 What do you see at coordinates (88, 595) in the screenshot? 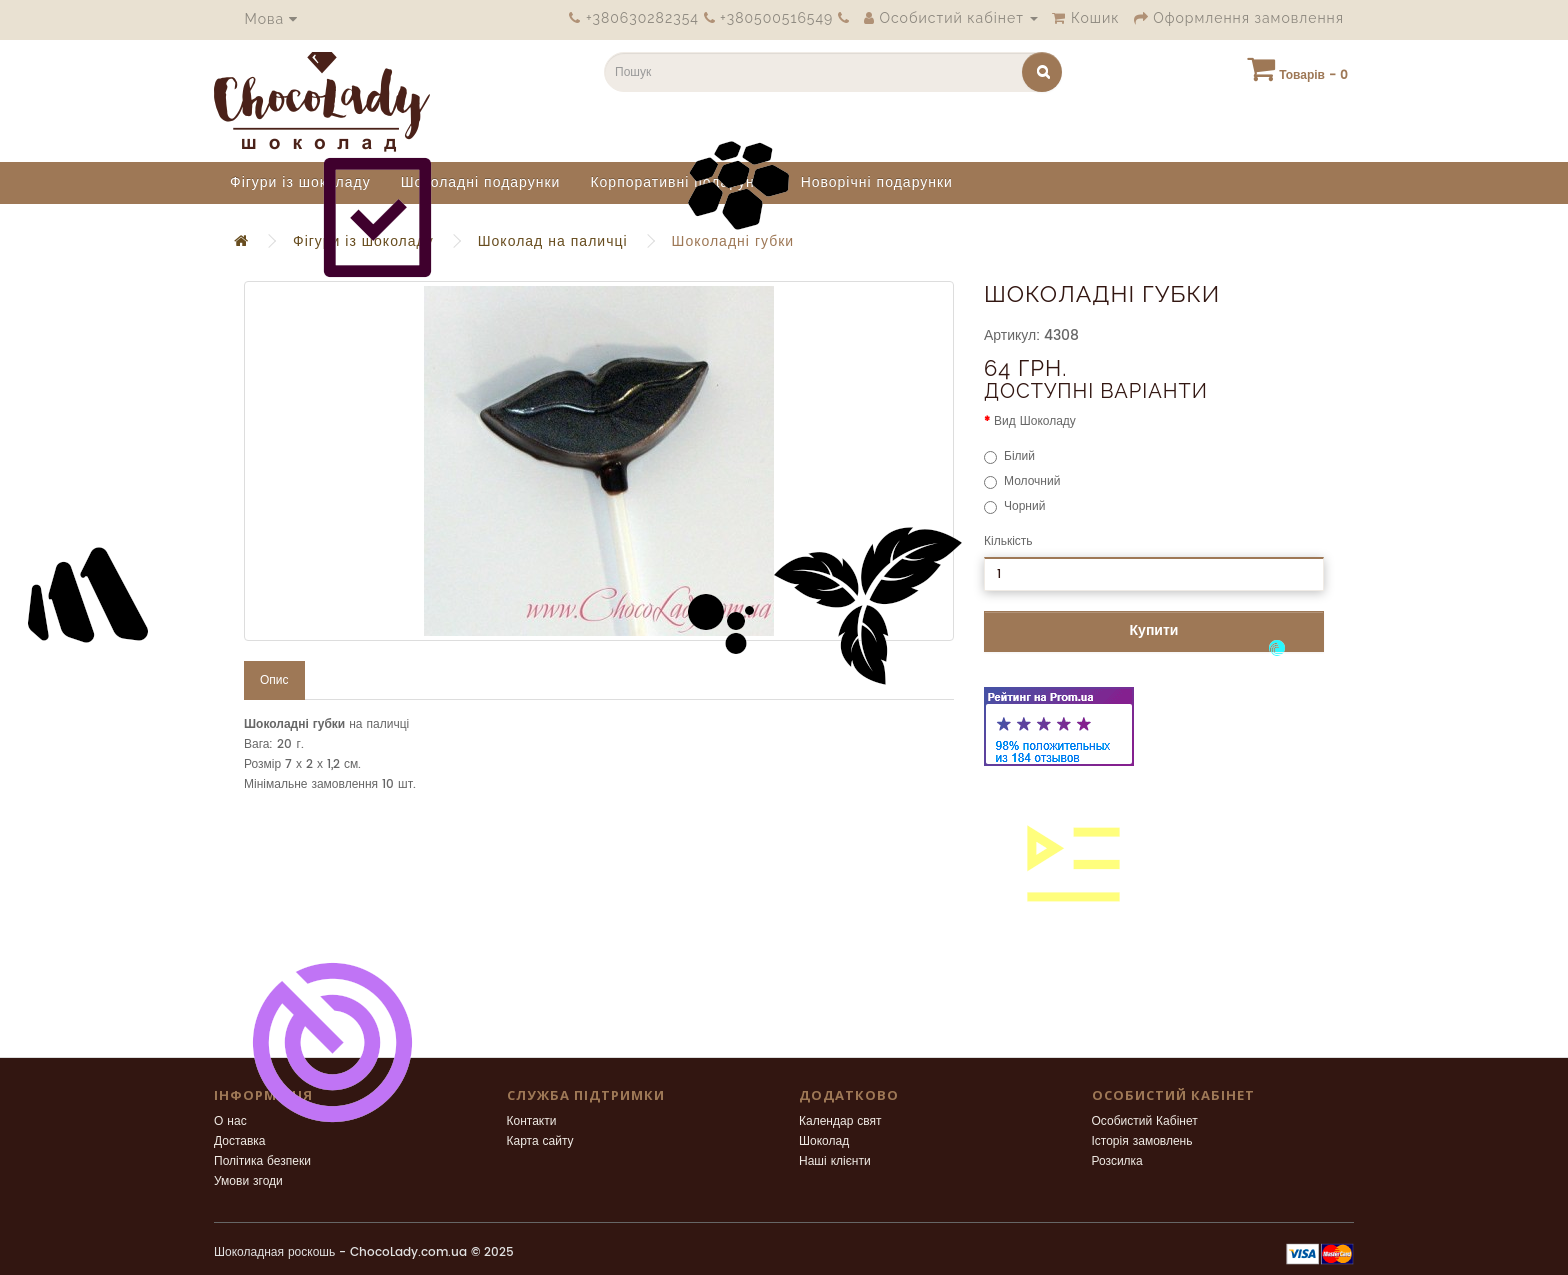
I see `better stack logo` at bounding box center [88, 595].